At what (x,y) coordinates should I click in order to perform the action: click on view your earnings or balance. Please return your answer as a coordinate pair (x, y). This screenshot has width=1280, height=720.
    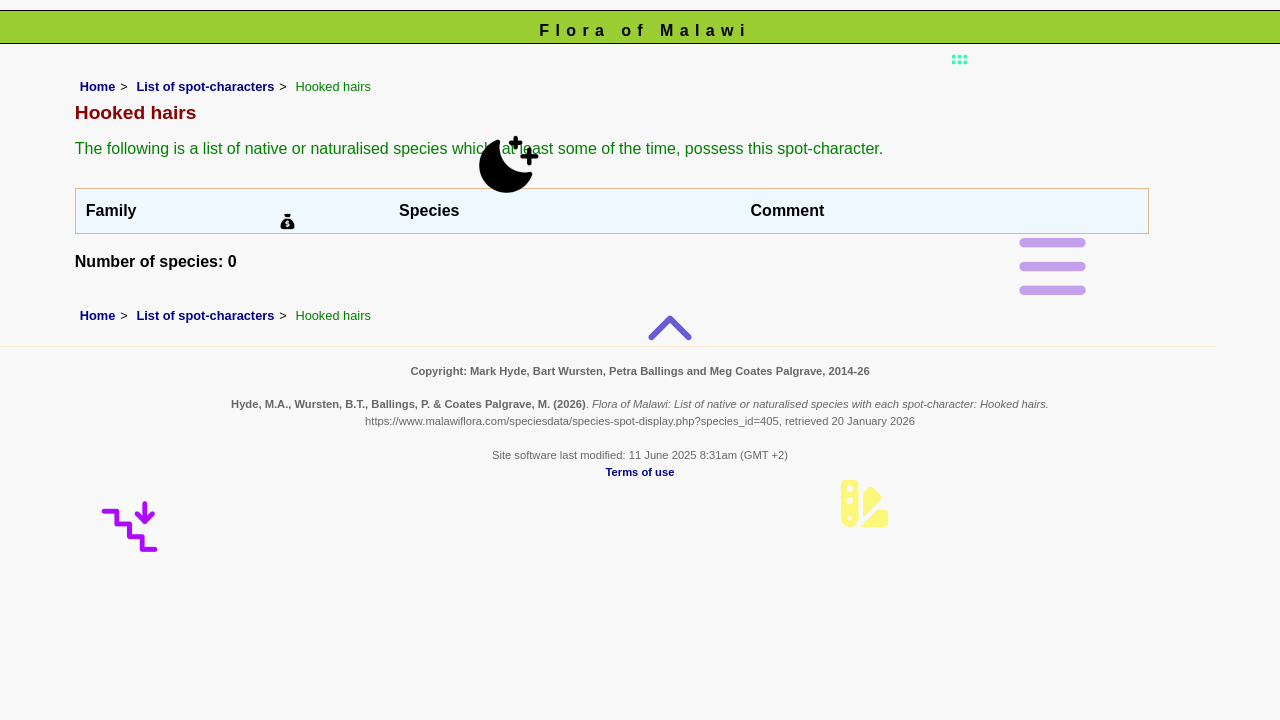
    Looking at the image, I should click on (287, 221).